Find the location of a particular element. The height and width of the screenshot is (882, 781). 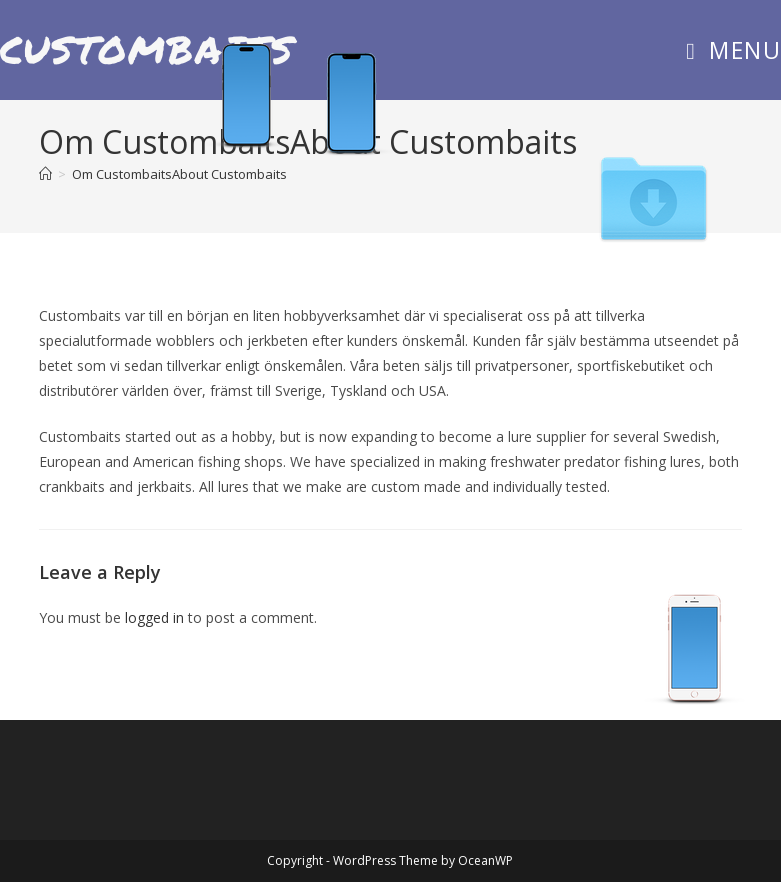

manage connected iPhone device is located at coordinates (694, 649).